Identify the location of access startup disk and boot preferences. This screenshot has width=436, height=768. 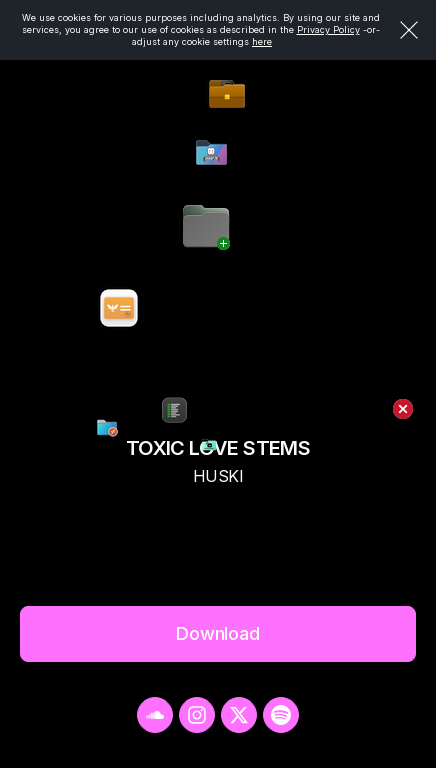
(174, 410).